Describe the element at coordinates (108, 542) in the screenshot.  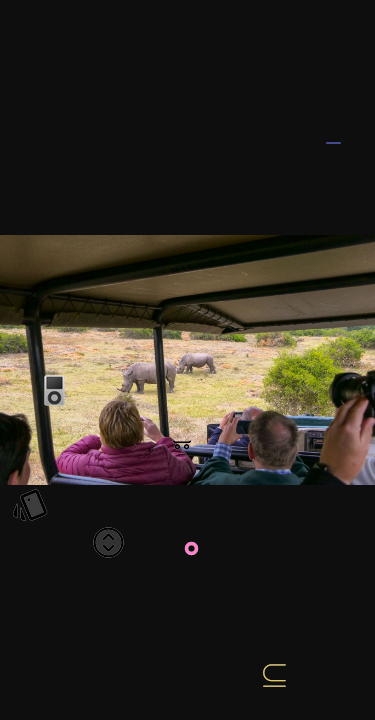
I see `expand or collapse a section` at that location.